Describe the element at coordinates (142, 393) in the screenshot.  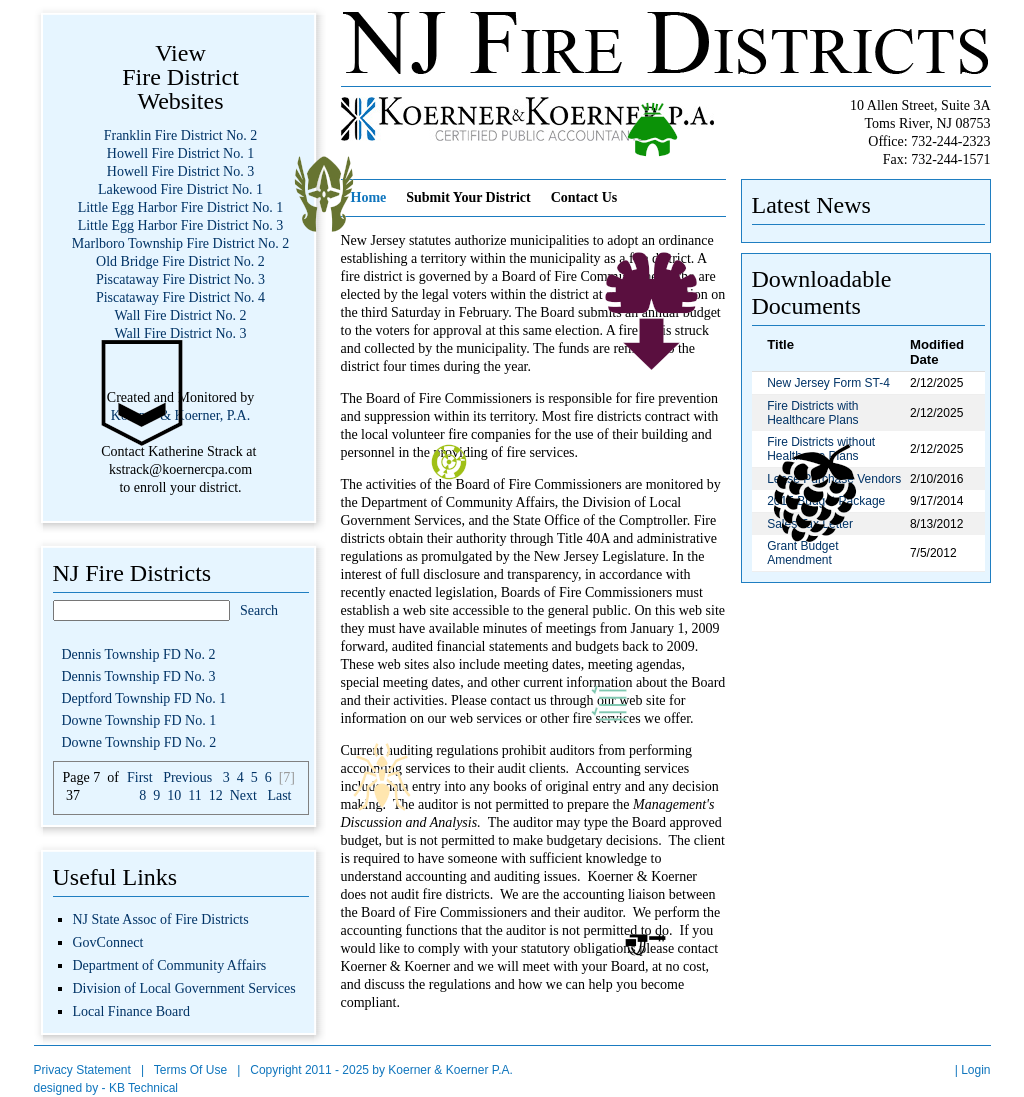
I see `indicates rank 1 or lowest tier status` at that location.